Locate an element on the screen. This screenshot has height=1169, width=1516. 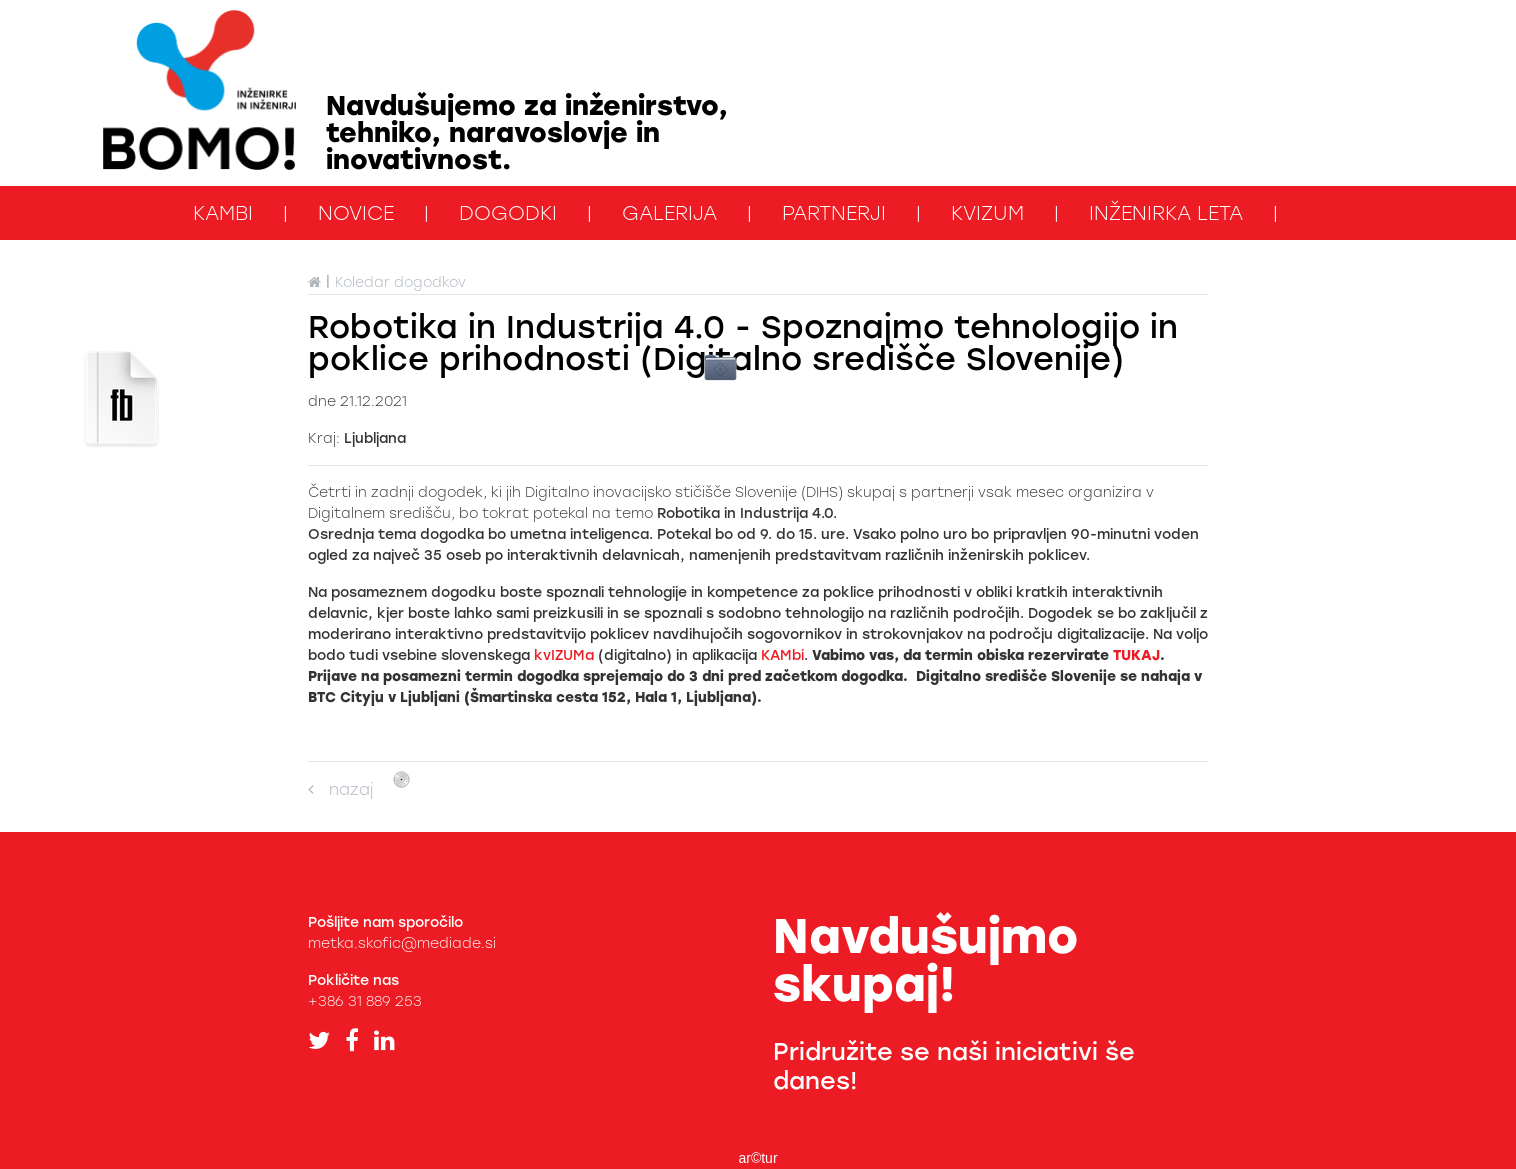
access cd/dvd rewritable drive is located at coordinates (401, 779).